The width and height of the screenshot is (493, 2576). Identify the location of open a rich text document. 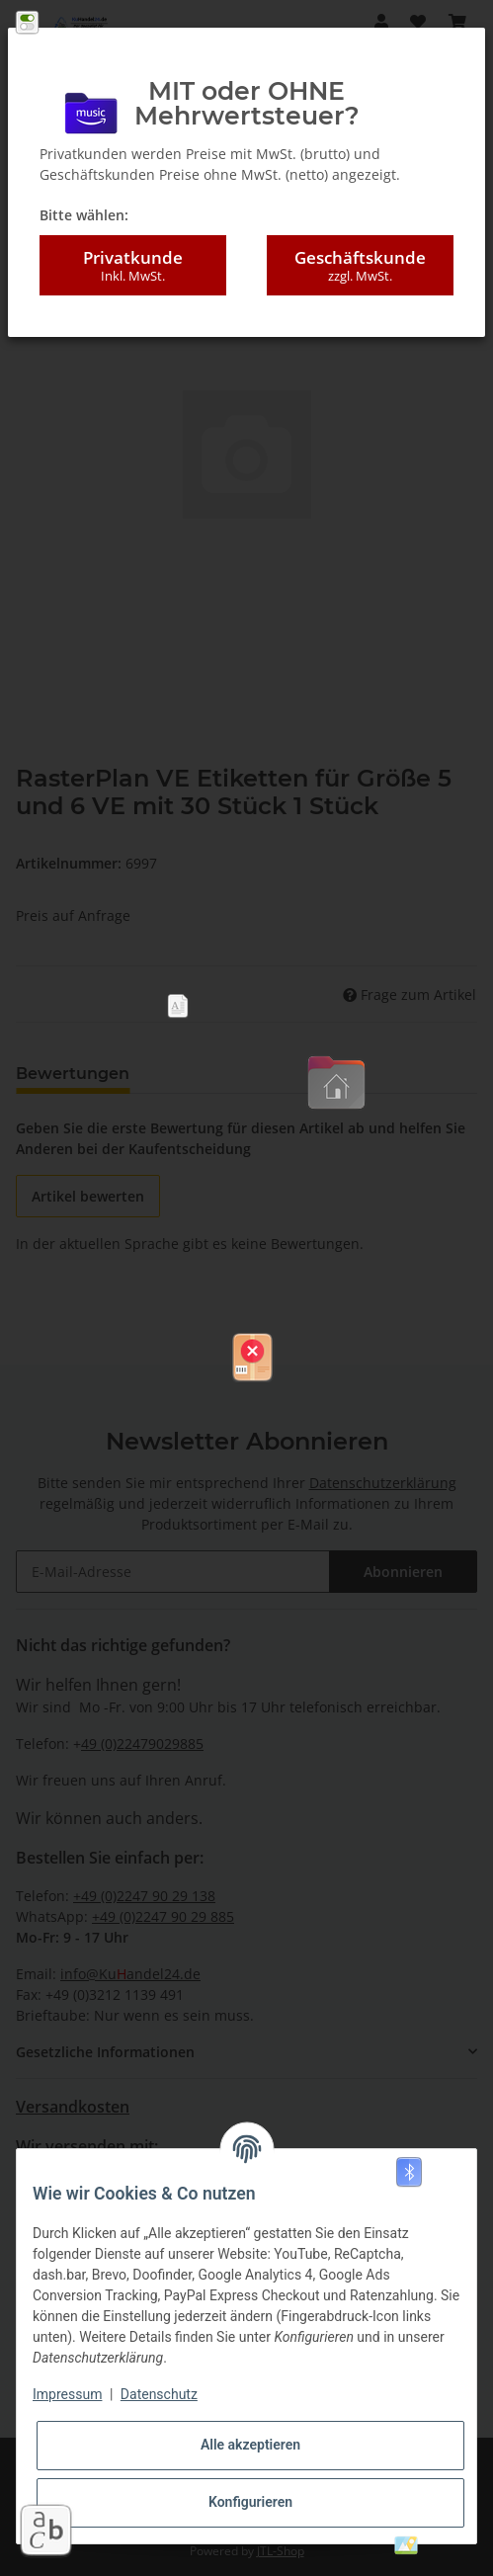
(178, 1006).